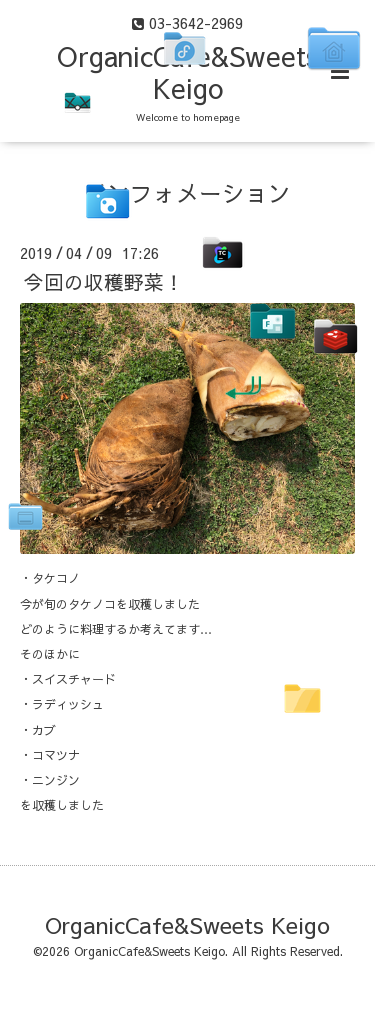  What do you see at coordinates (77, 103) in the screenshot?
I see `folder for pokémon net ball collection or related game assets` at bounding box center [77, 103].